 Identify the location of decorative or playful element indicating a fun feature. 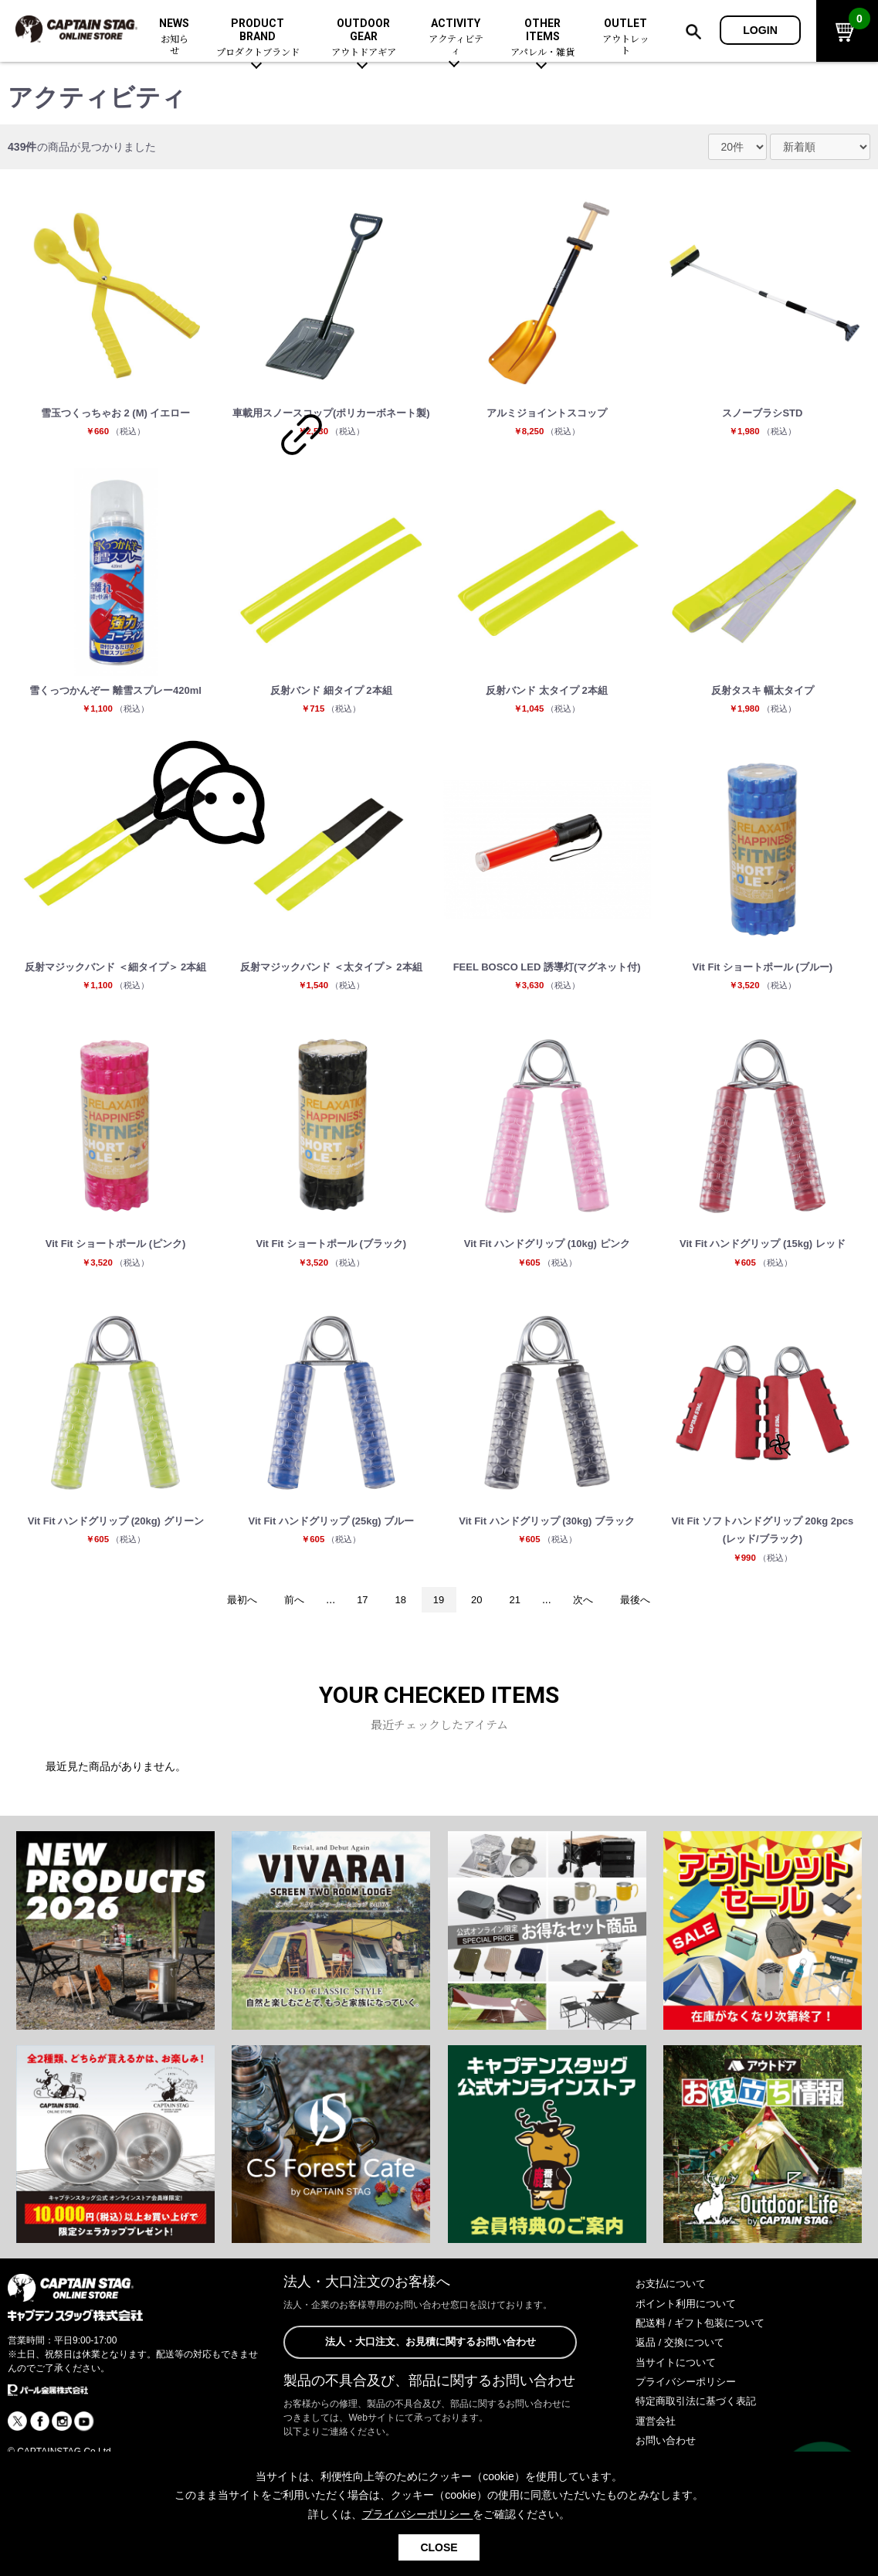
(780, 1445).